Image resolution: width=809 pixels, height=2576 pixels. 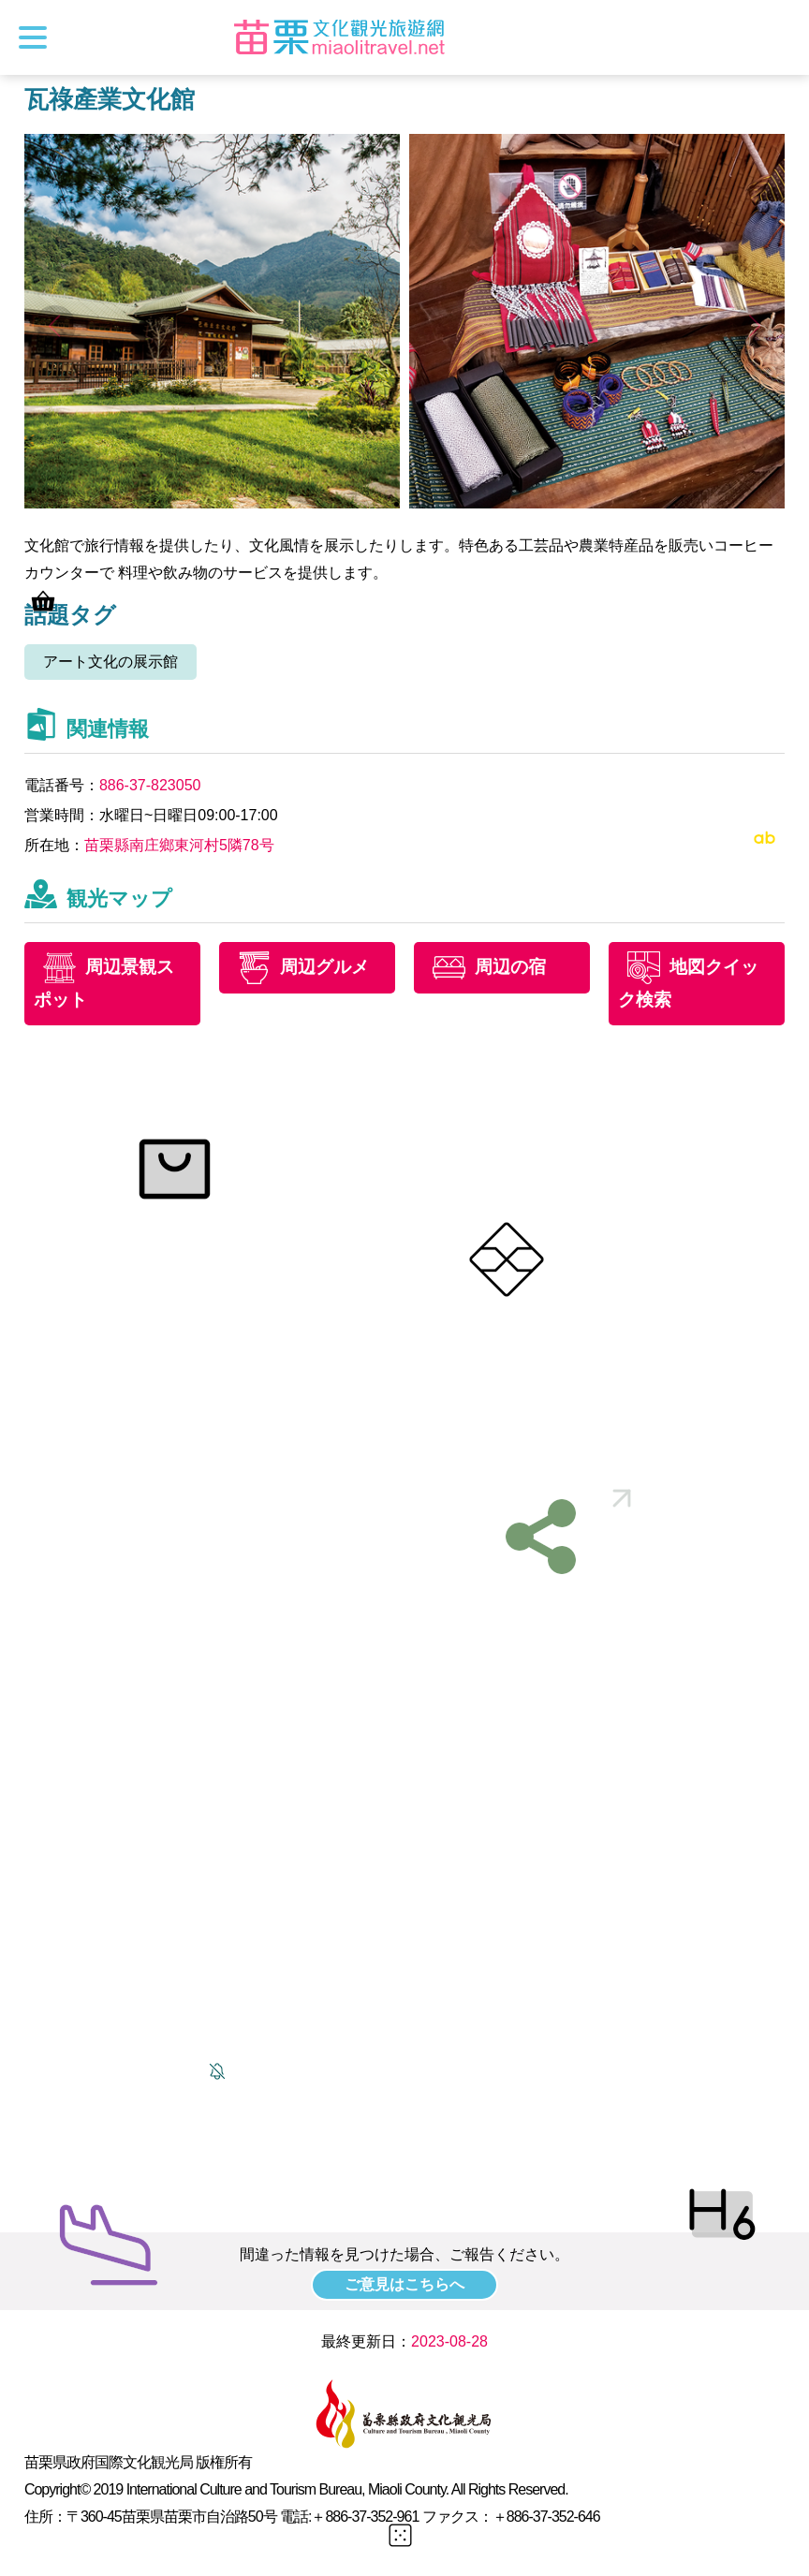 I want to click on view your shopping bag, so click(x=174, y=1169).